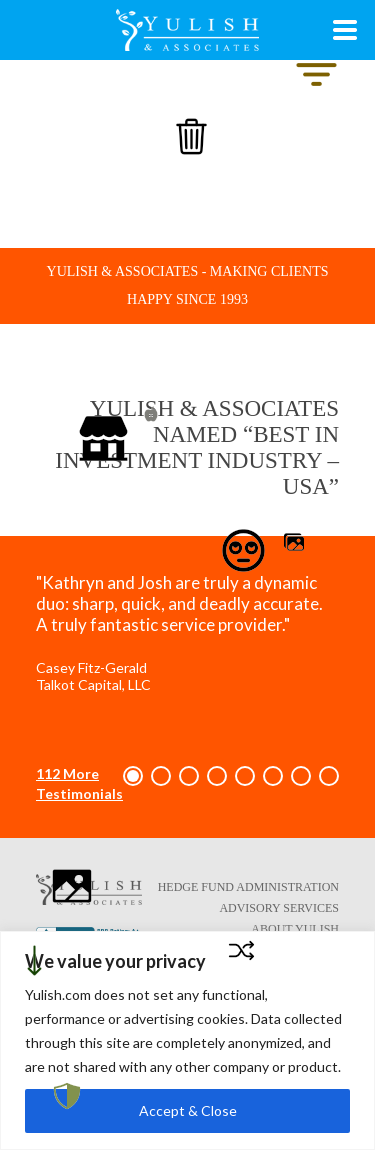  Describe the element at coordinates (34, 960) in the screenshot. I see `scroll down for more content` at that location.